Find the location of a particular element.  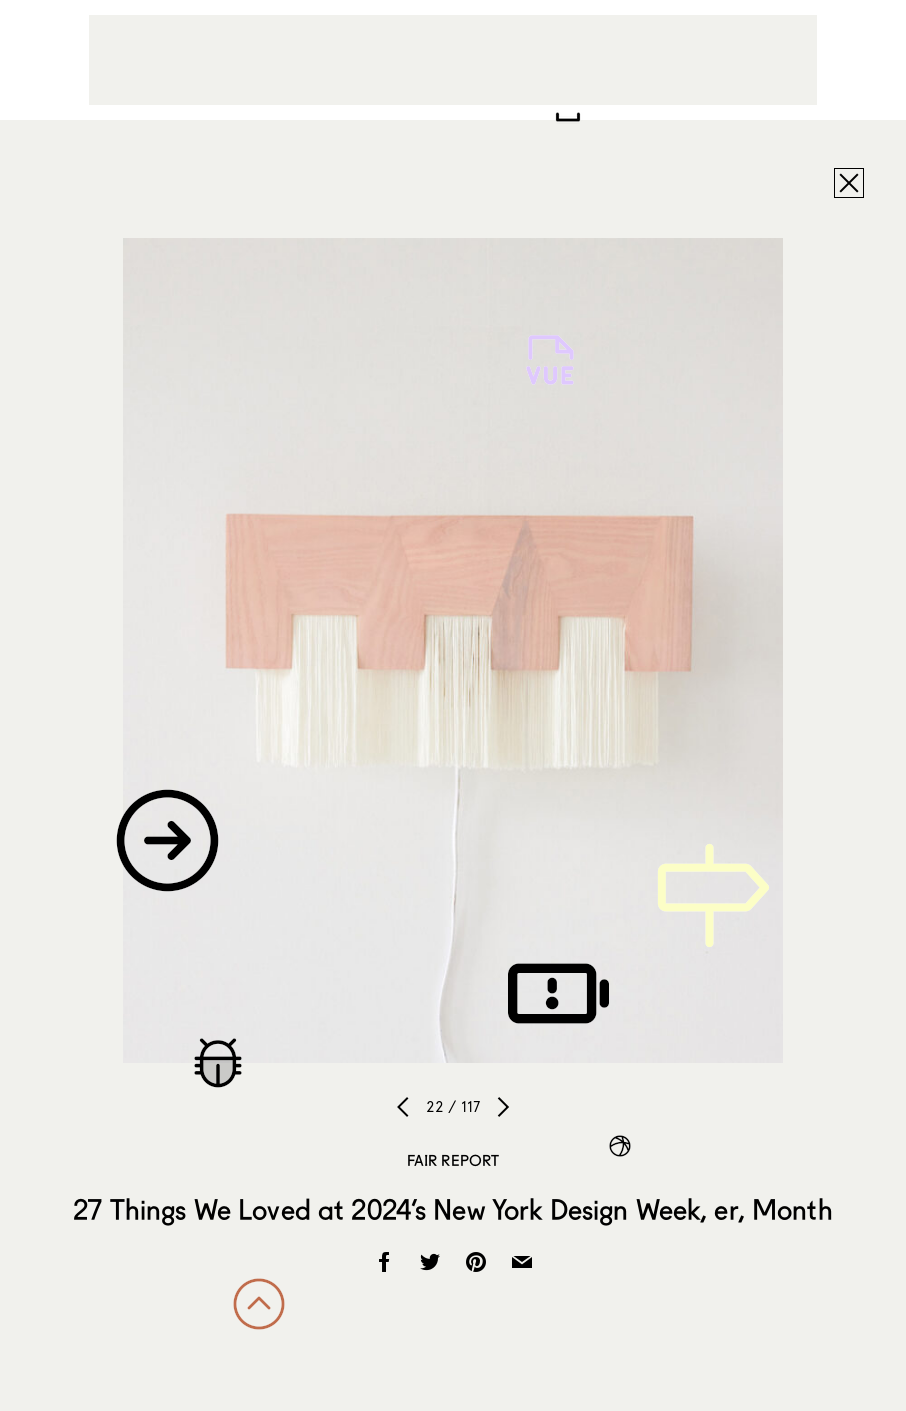

vue.js component or project file is located at coordinates (551, 362).